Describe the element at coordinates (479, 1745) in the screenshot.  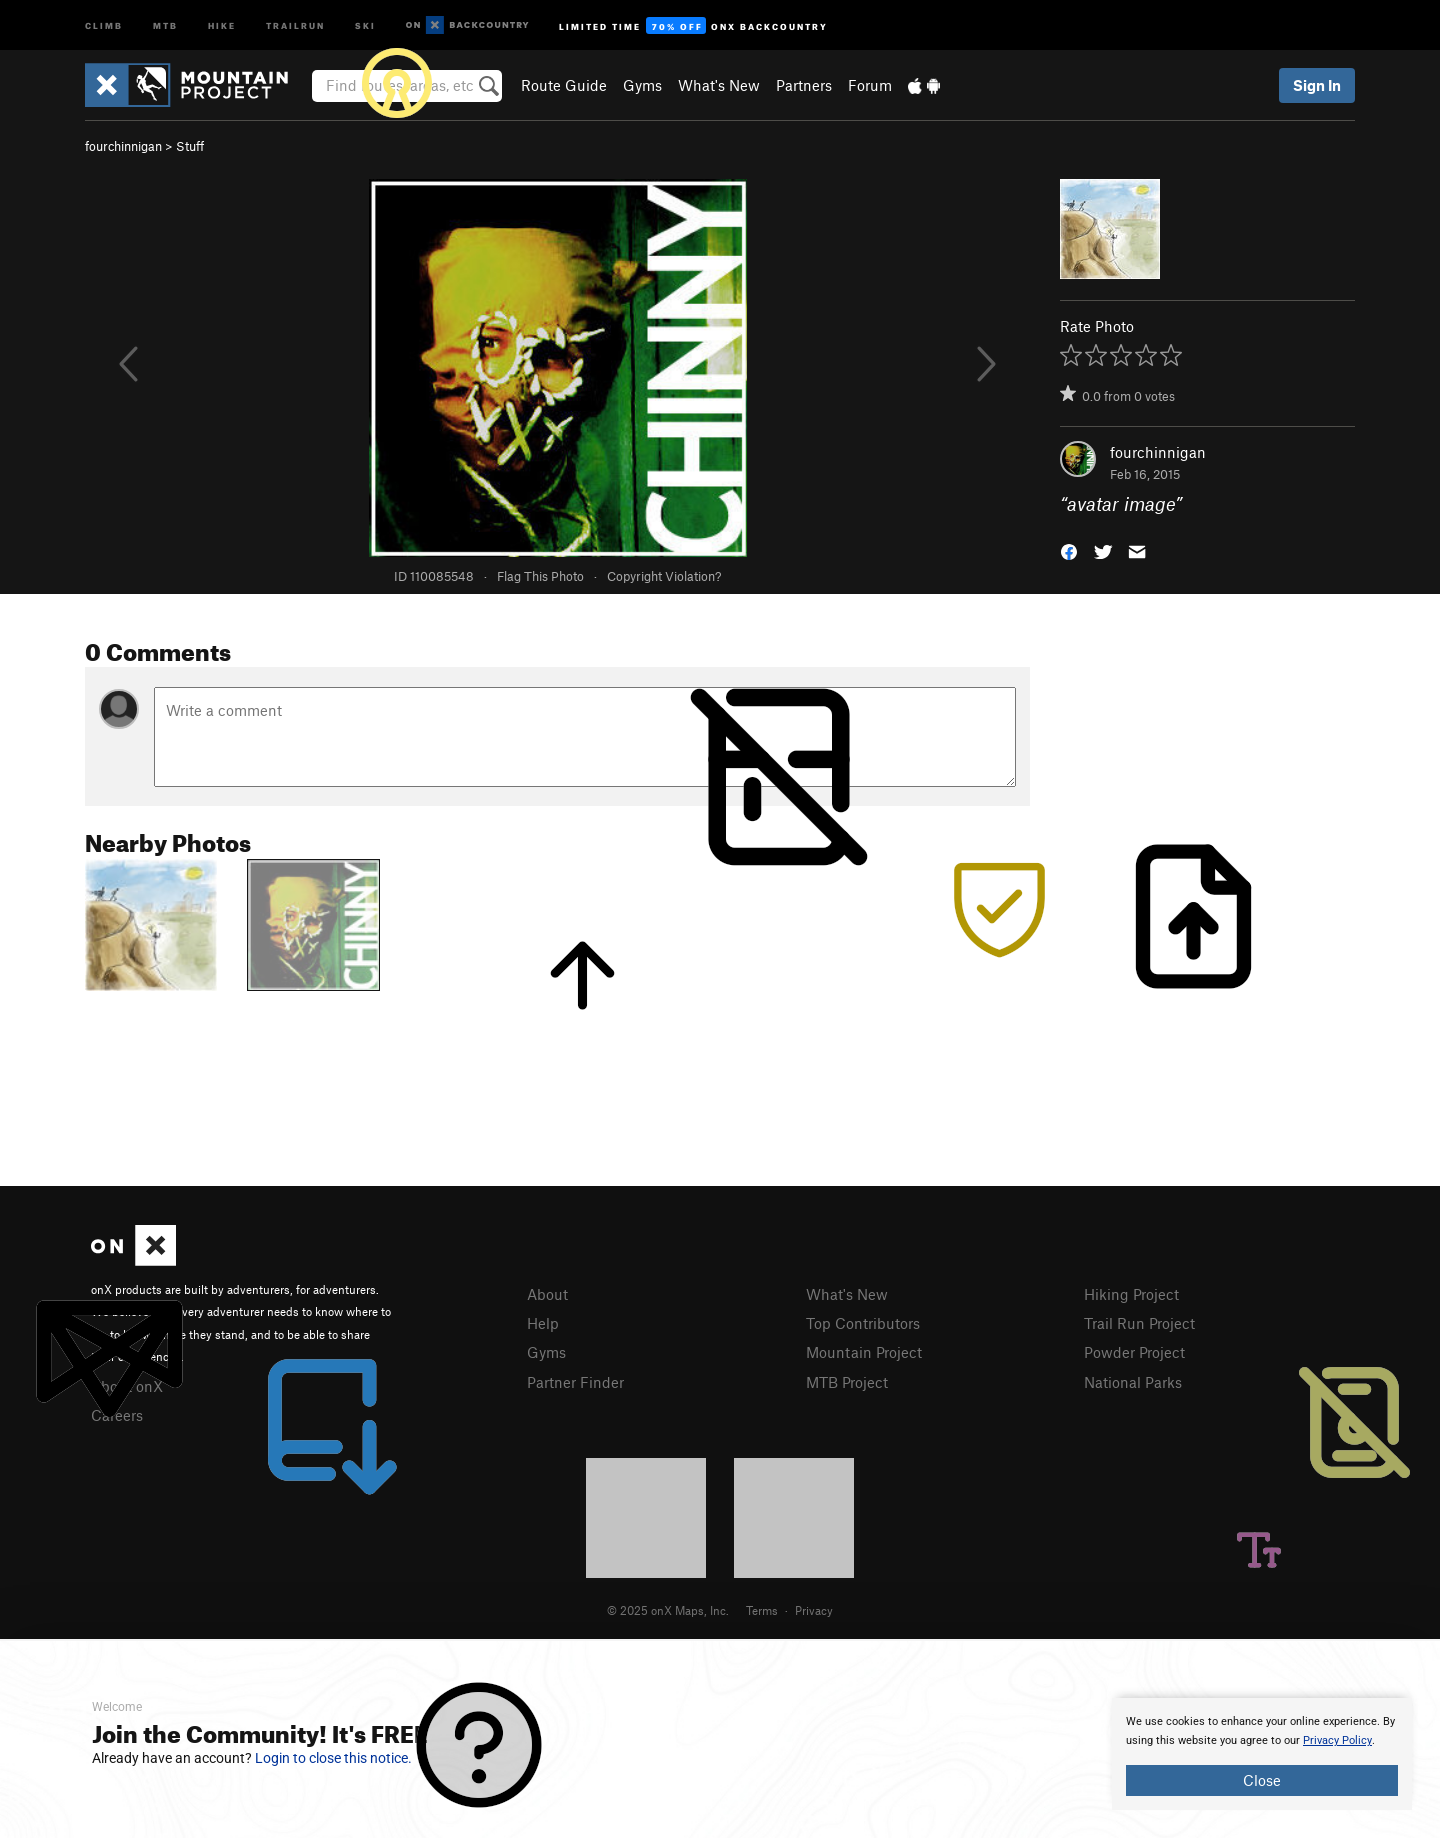
I see `access help or support information` at that location.